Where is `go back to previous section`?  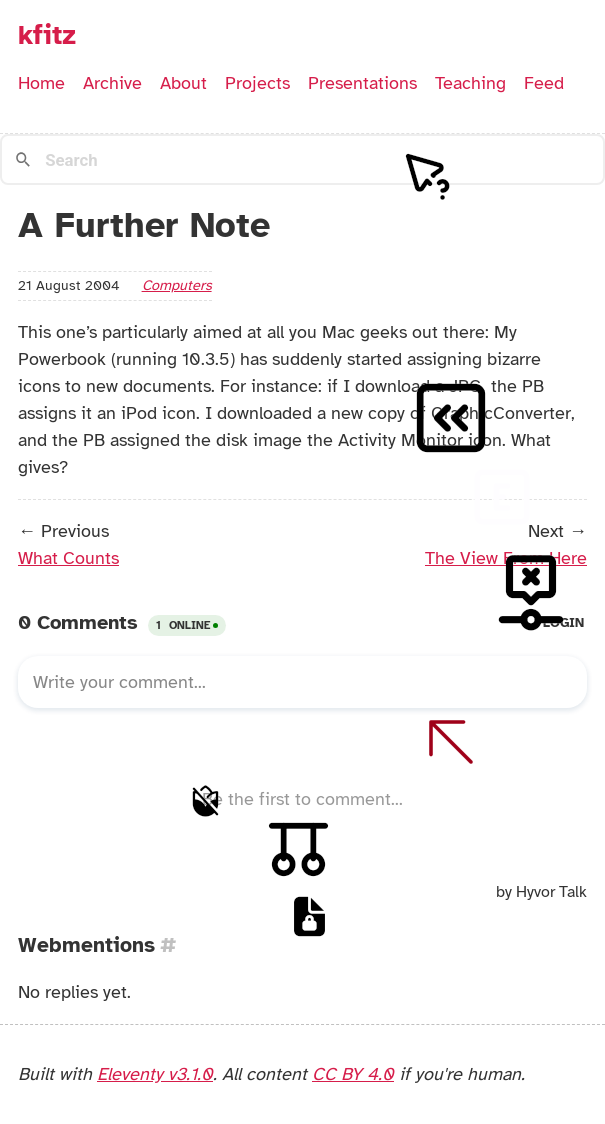
go back to previous section is located at coordinates (451, 418).